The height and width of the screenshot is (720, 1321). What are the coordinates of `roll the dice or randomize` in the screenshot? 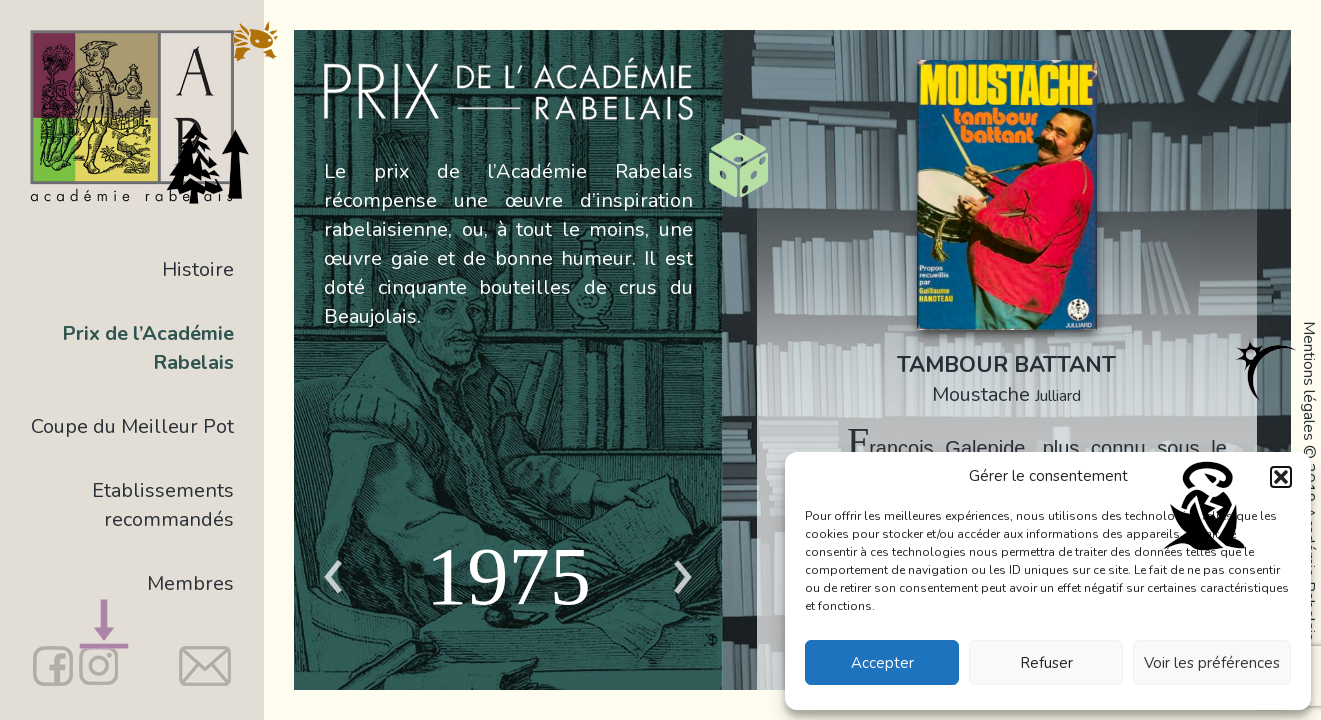 It's located at (738, 165).